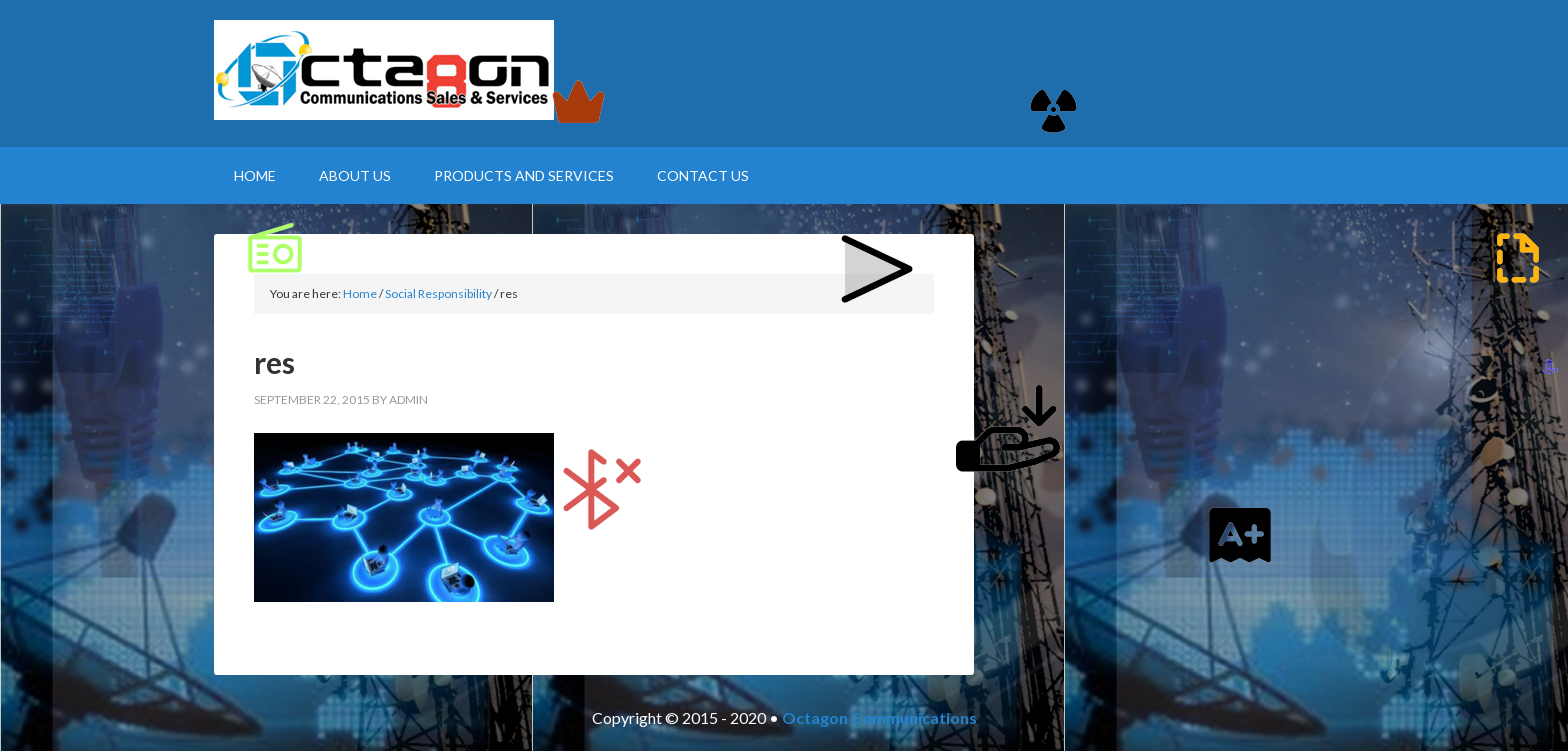 This screenshot has height=751, width=1568. I want to click on navigate to the next item, so click(872, 269).